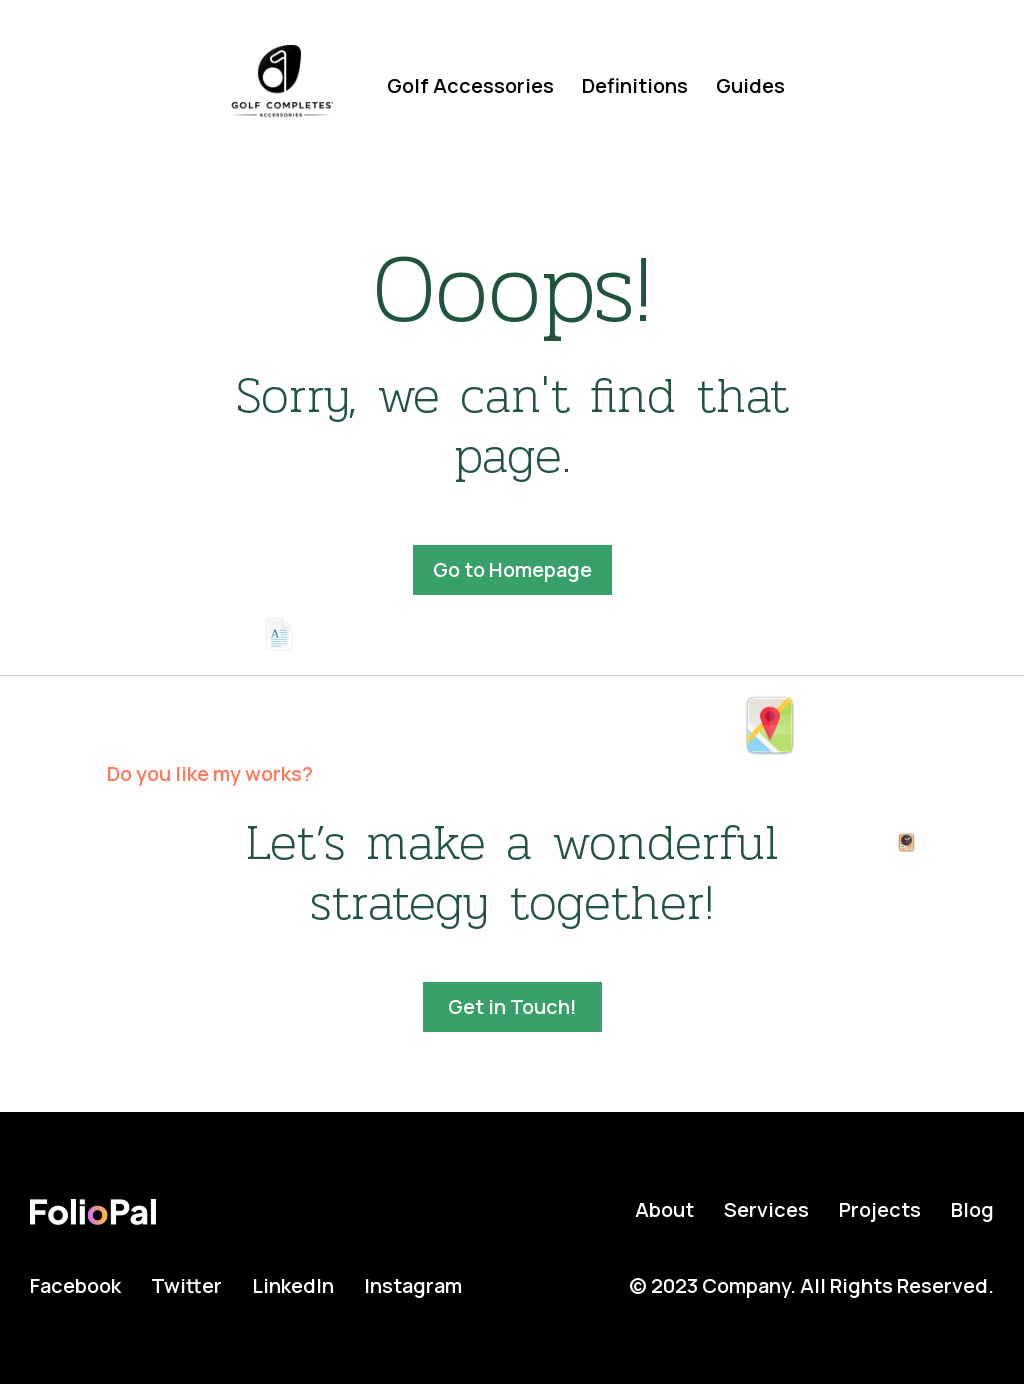 The width and height of the screenshot is (1024, 1384). I want to click on a google earth kml file containing location data, so click(770, 725).